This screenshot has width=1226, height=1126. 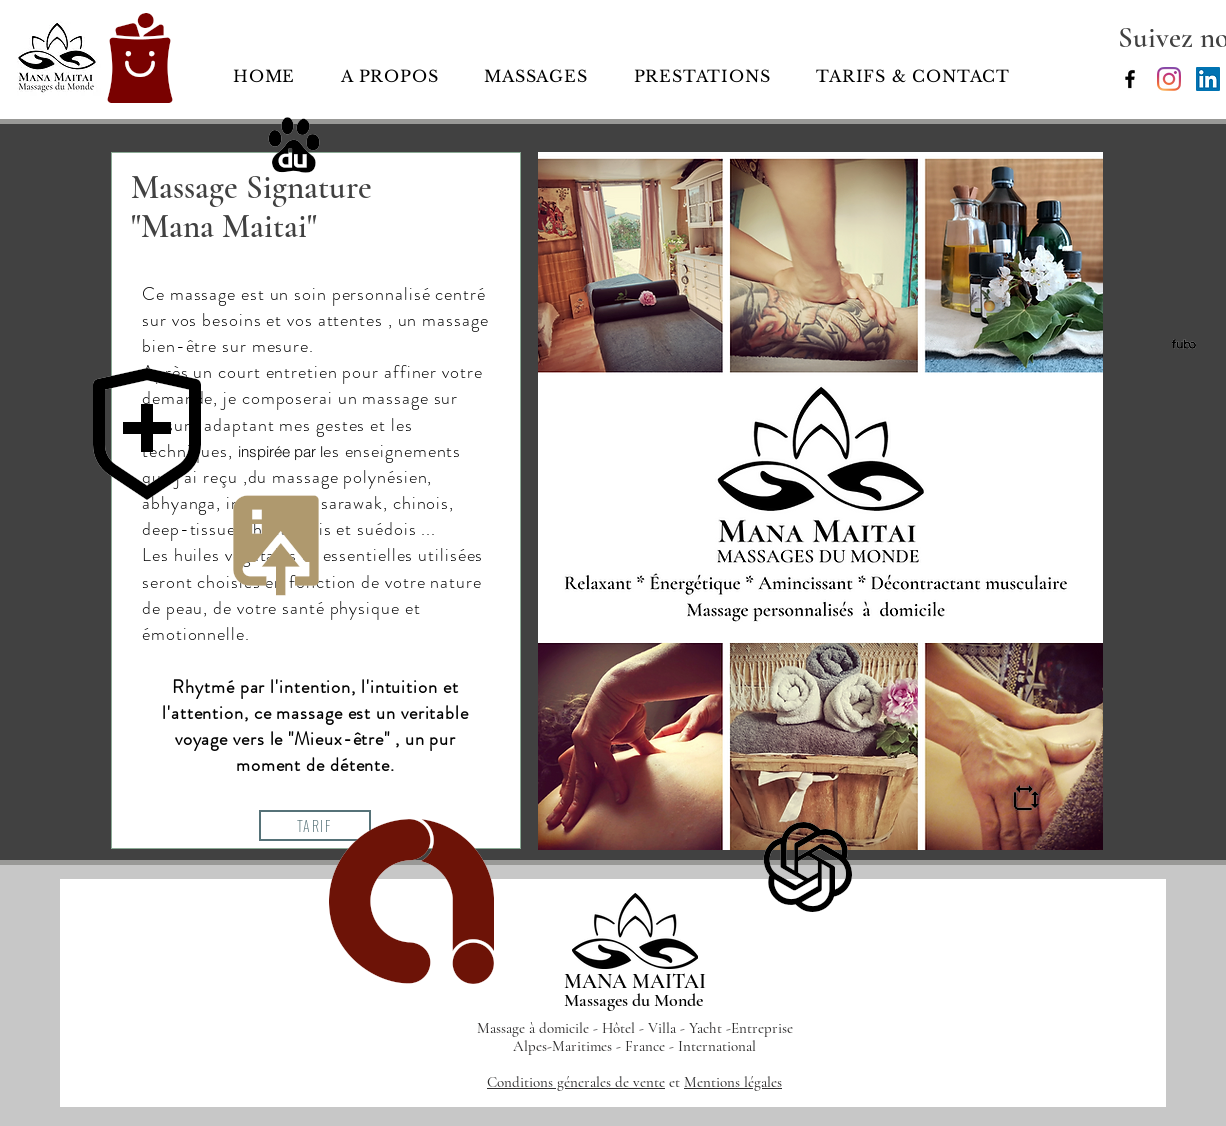 I want to click on open the Blibli shopping app, so click(x=140, y=58).